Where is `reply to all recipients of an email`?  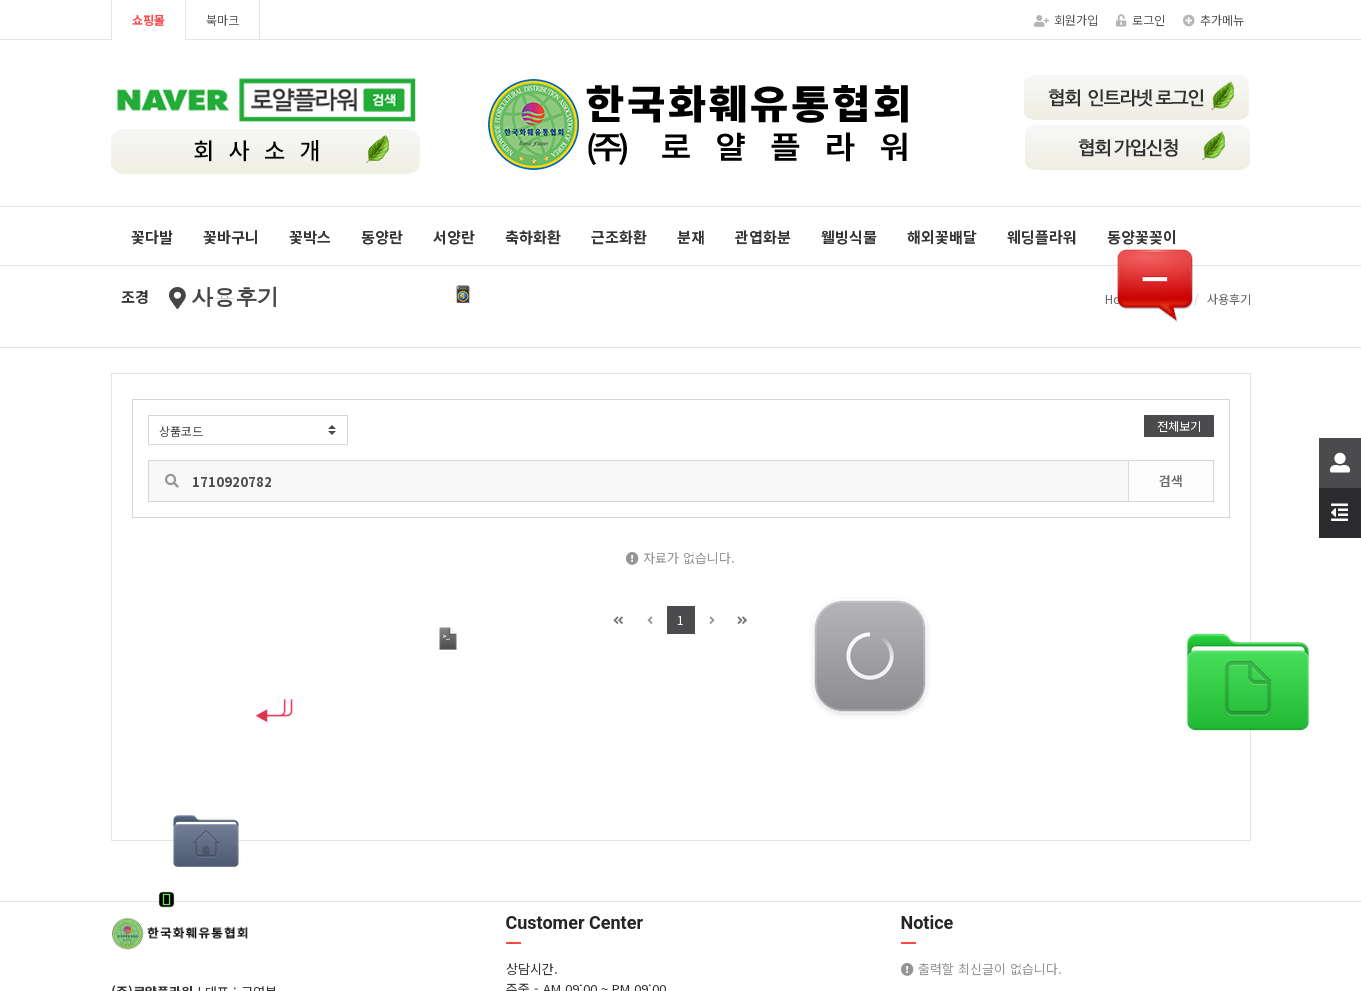 reply to all recipients of an email is located at coordinates (273, 710).